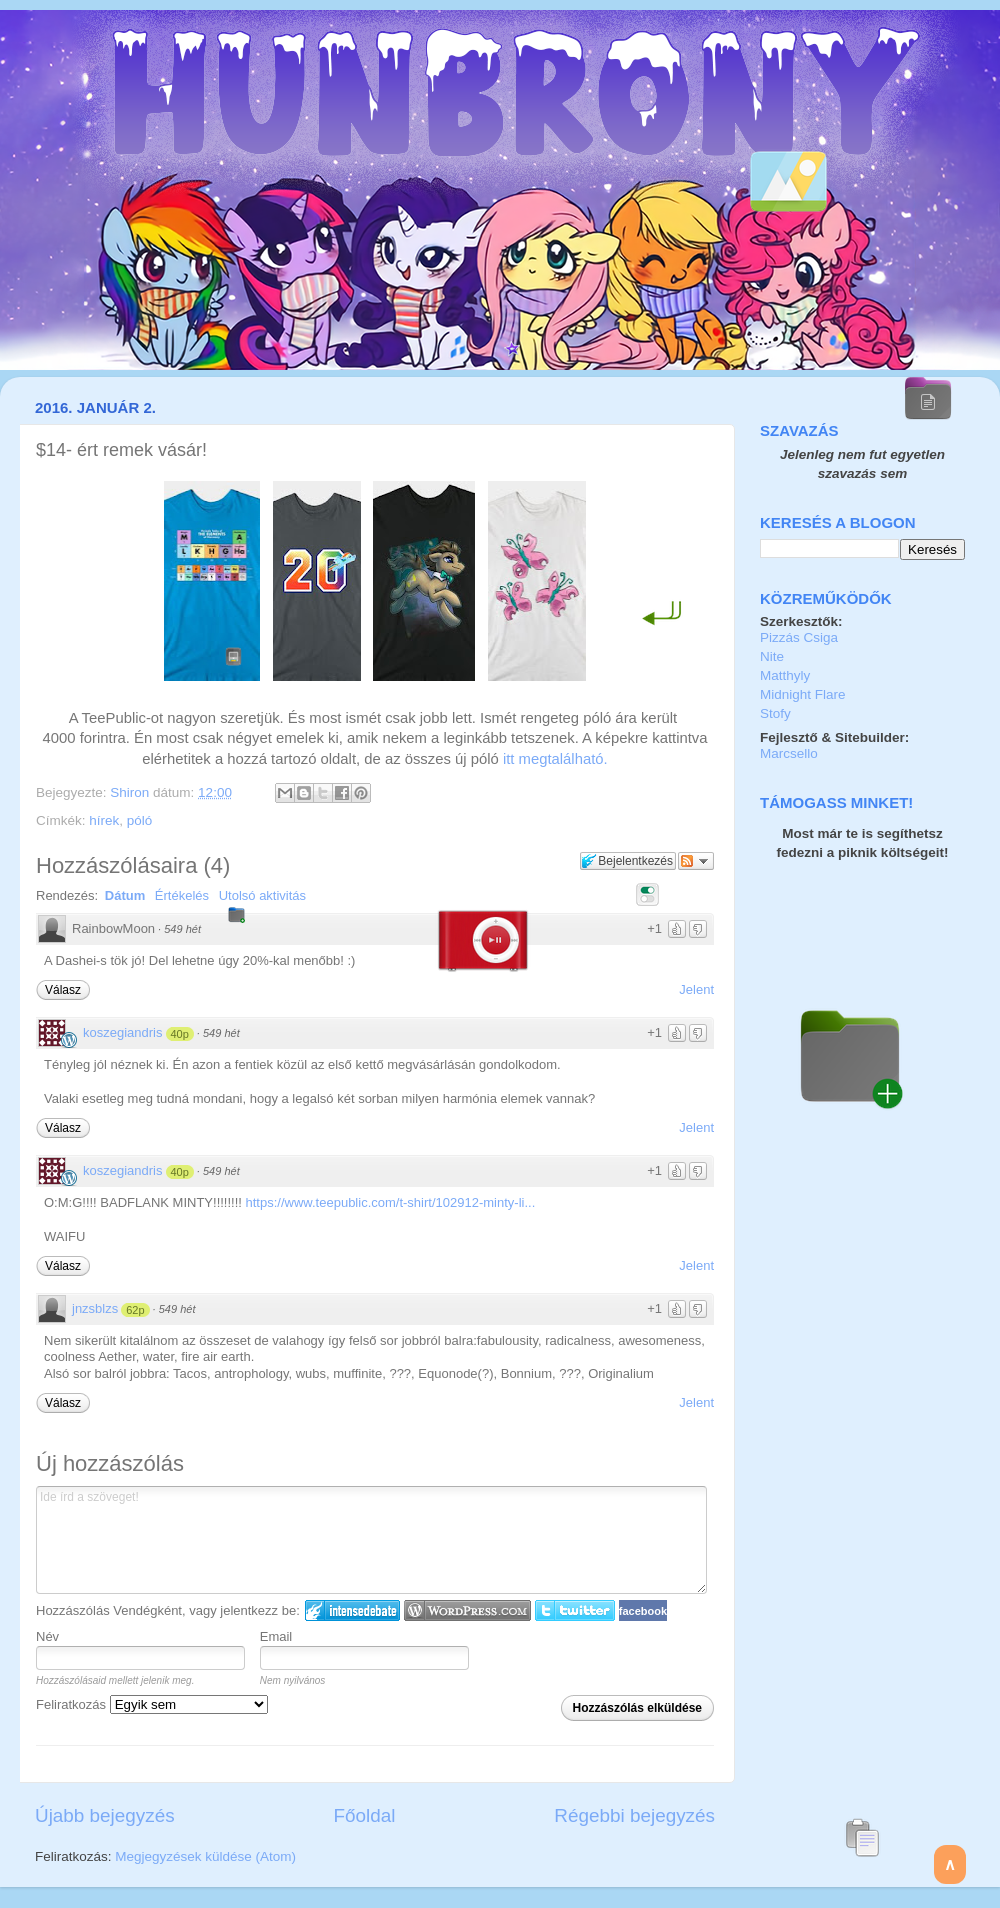  I want to click on iPod shuffle device indicator, so click(483, 924).